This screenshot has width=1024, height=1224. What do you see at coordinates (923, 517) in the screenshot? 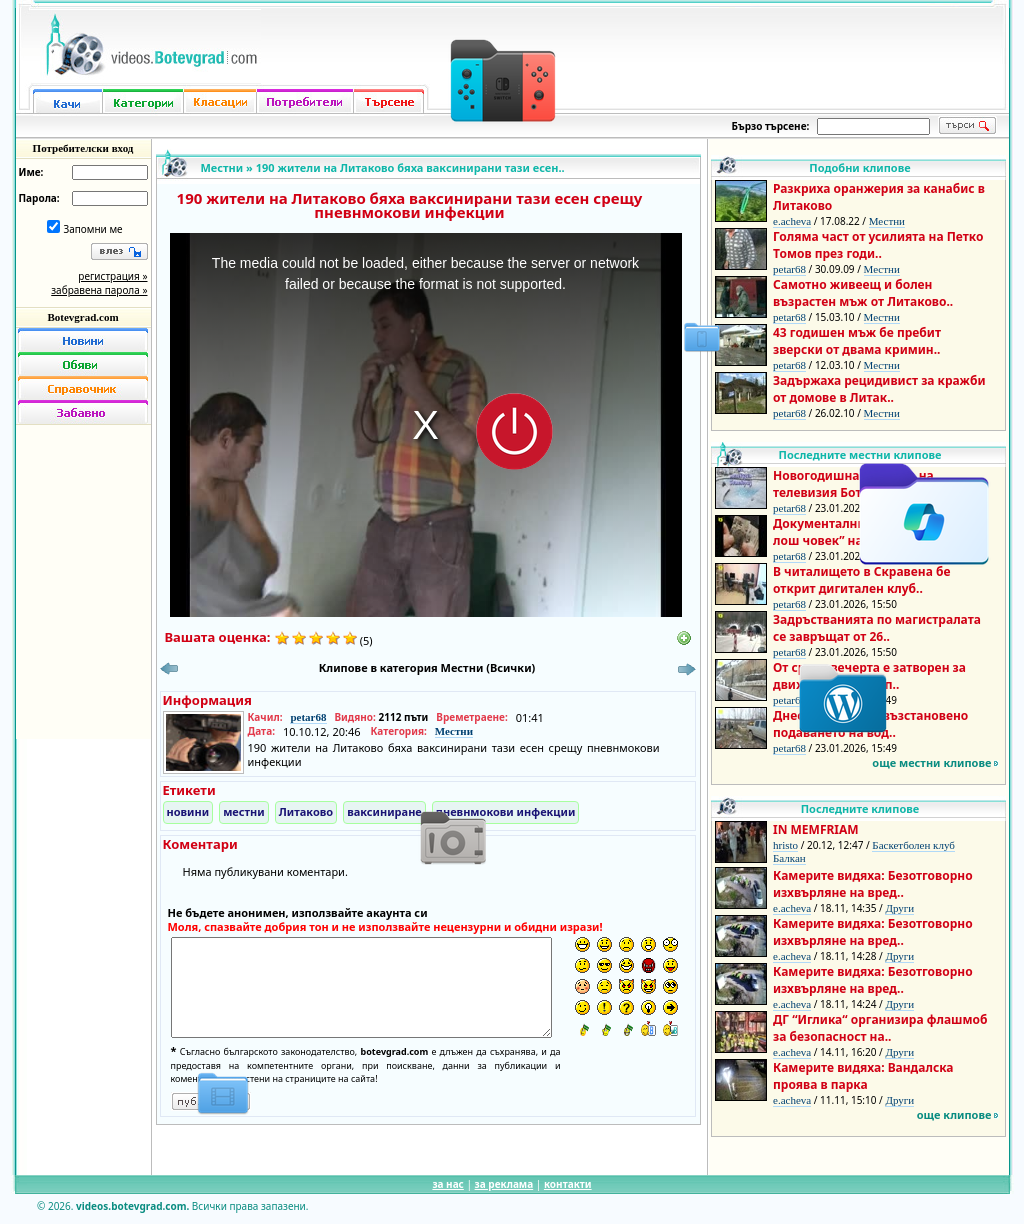
I see `open folder containing Microsoft Copilot files` at bounding box center [923, 517].